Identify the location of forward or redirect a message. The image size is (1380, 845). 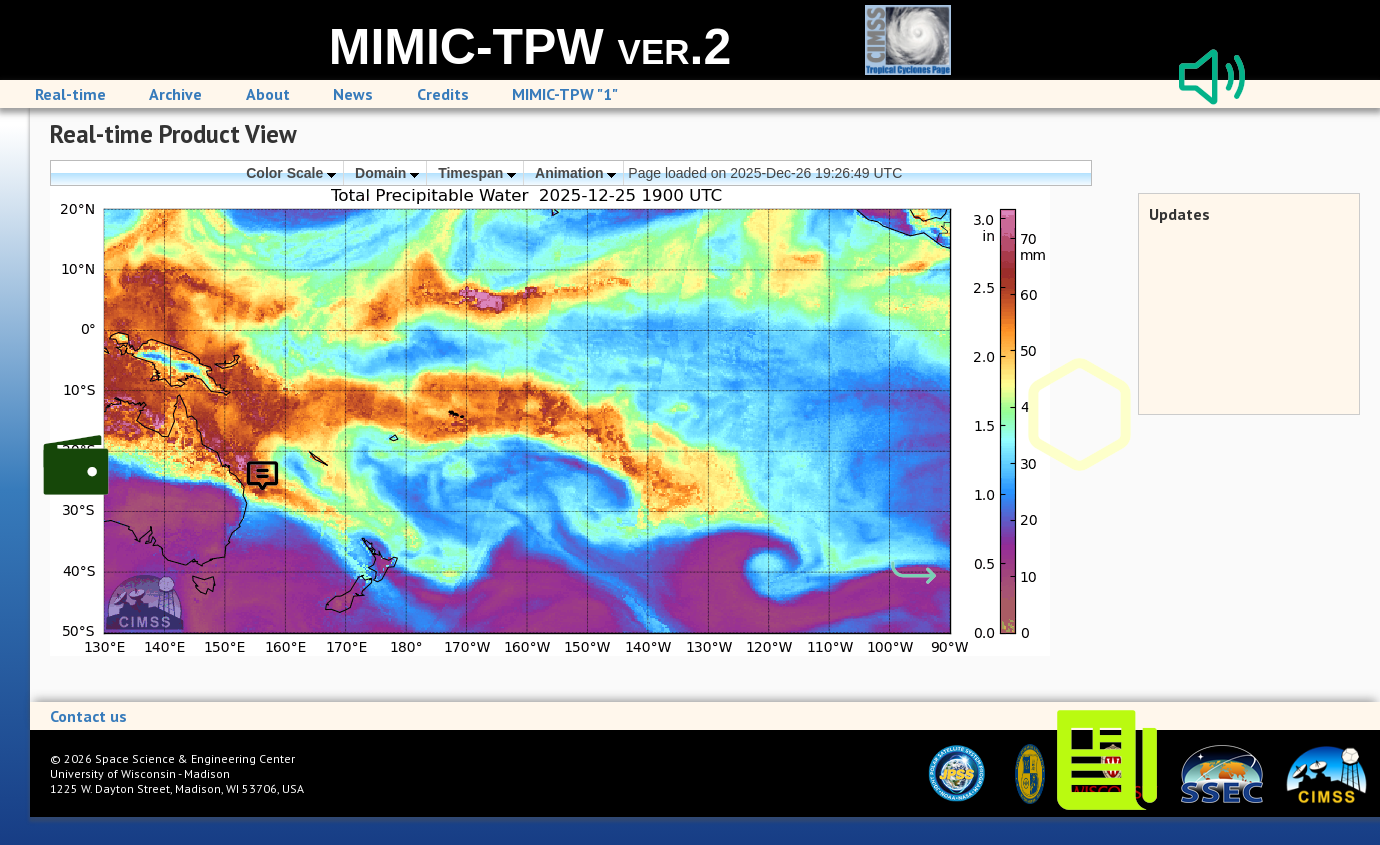
(913, 572).